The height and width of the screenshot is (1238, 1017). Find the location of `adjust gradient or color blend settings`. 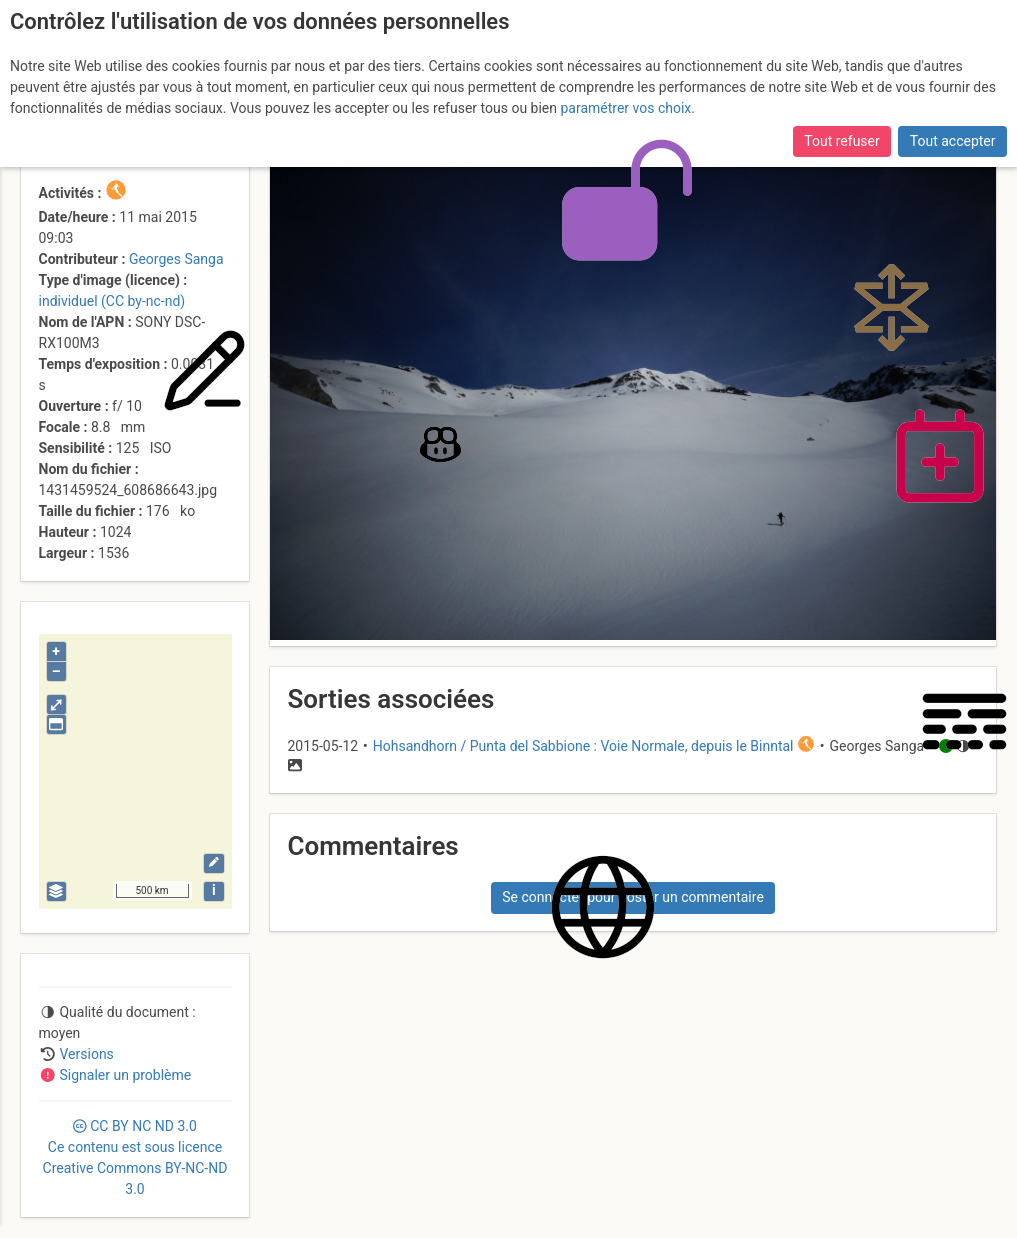

adjust gradient or color blend settings is located at coordinates (964, 721).